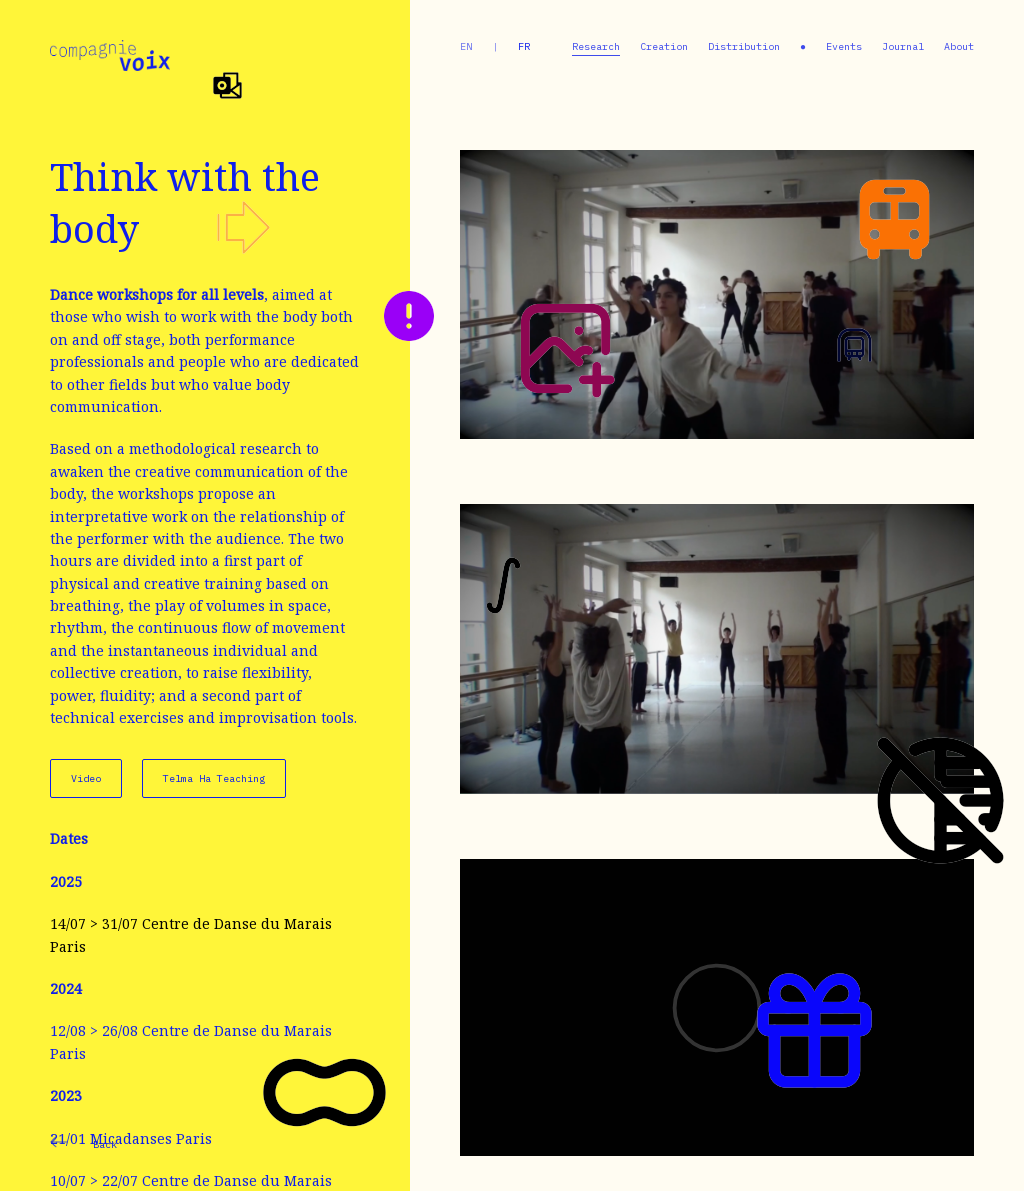  I want to click on access subway or metro transit information, so click(854, 346).